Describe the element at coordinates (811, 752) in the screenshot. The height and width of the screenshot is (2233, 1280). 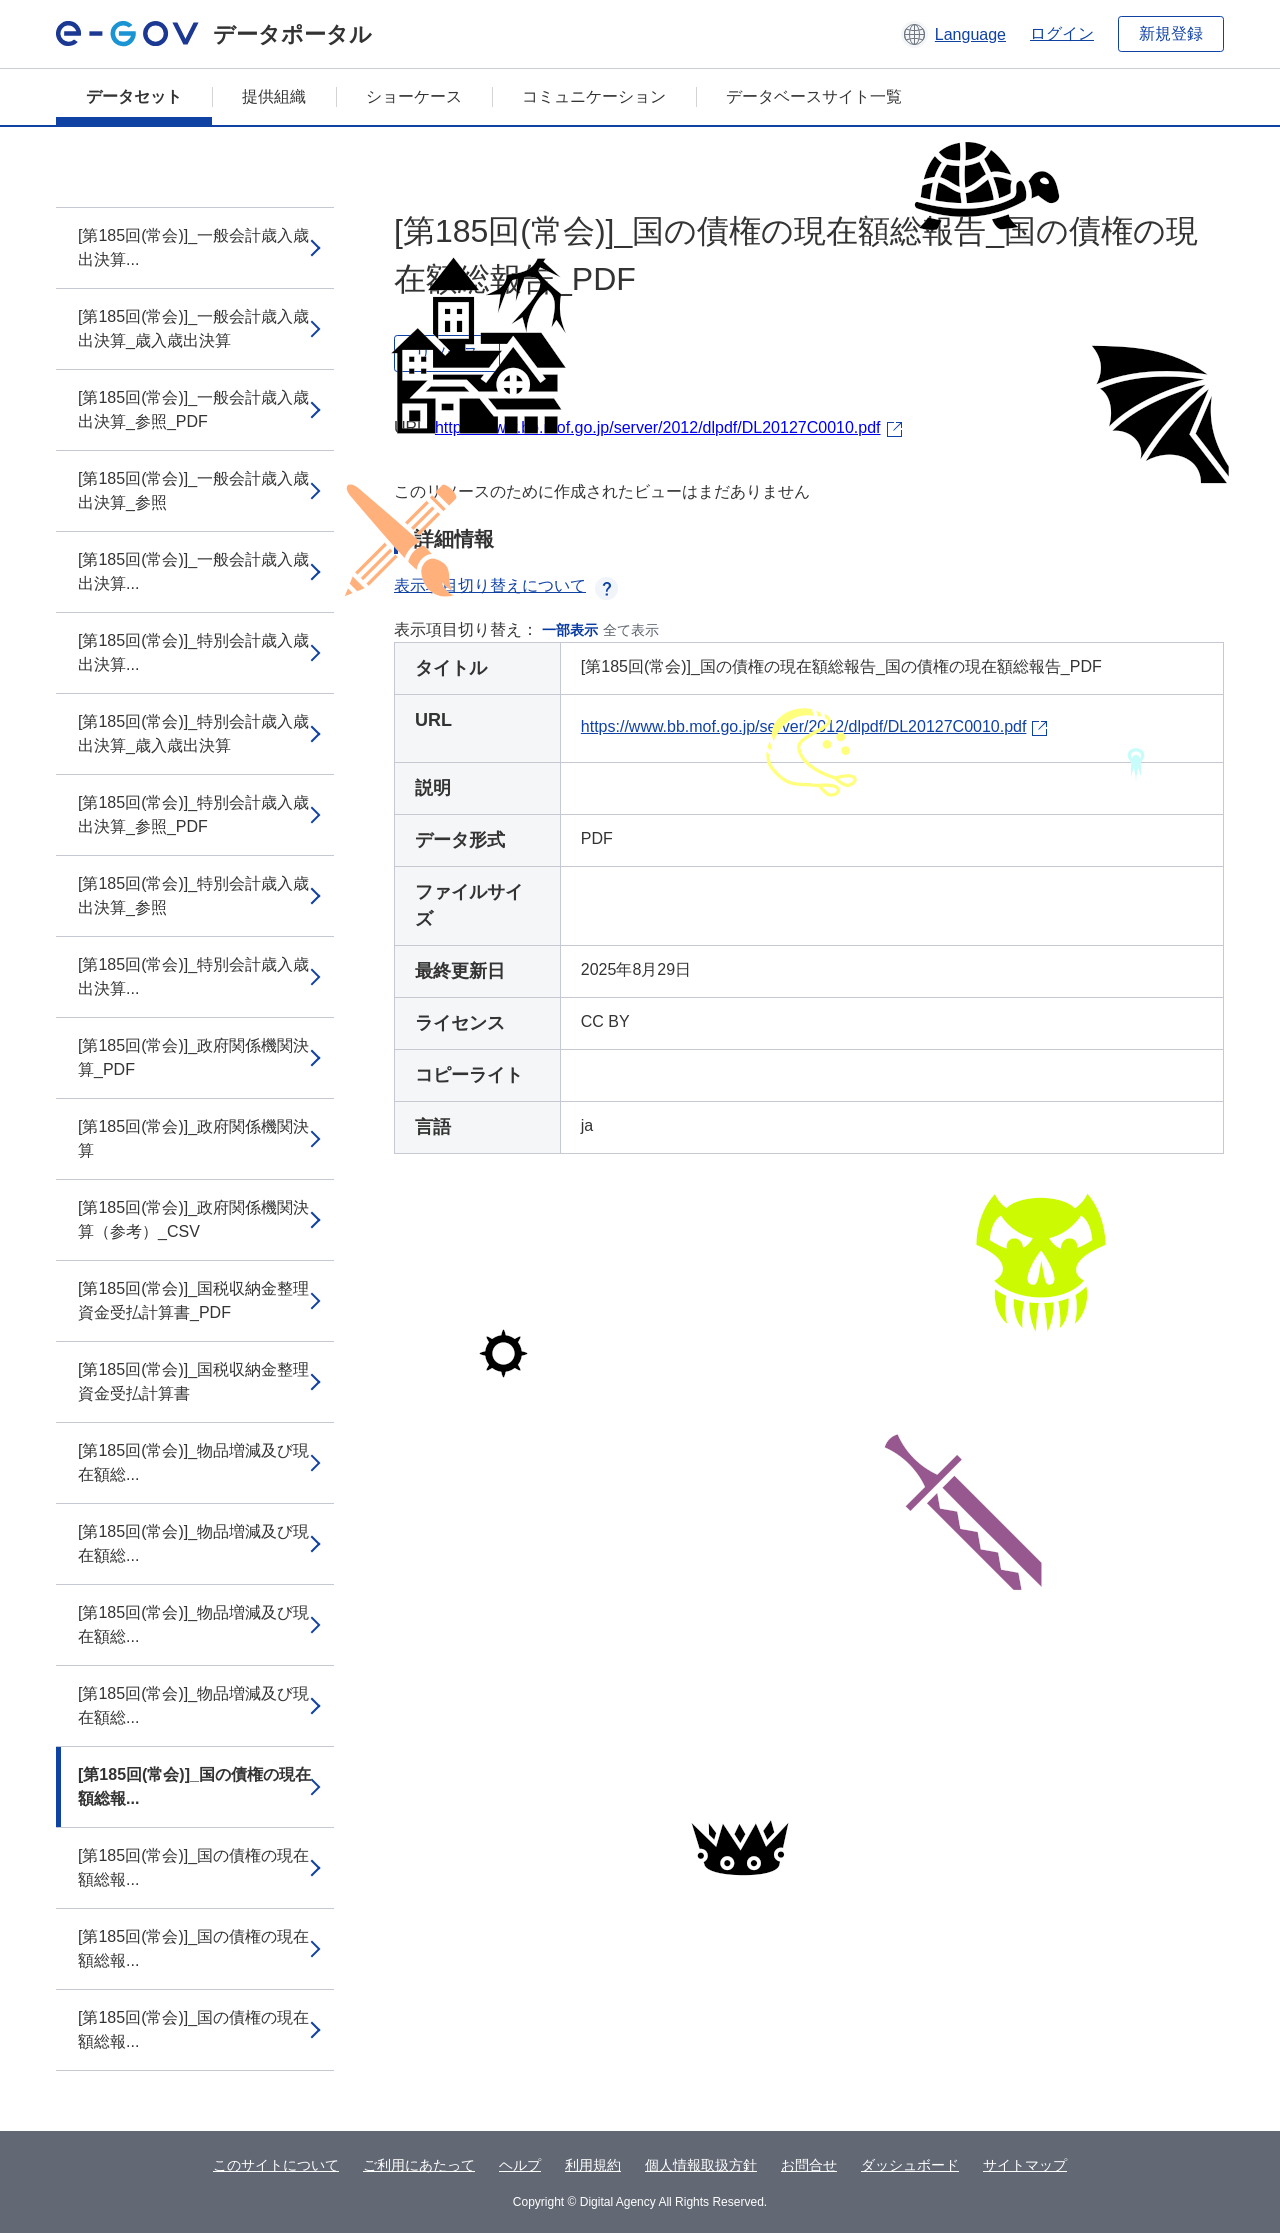
I see `select sling weapon in game inventory` at that location.